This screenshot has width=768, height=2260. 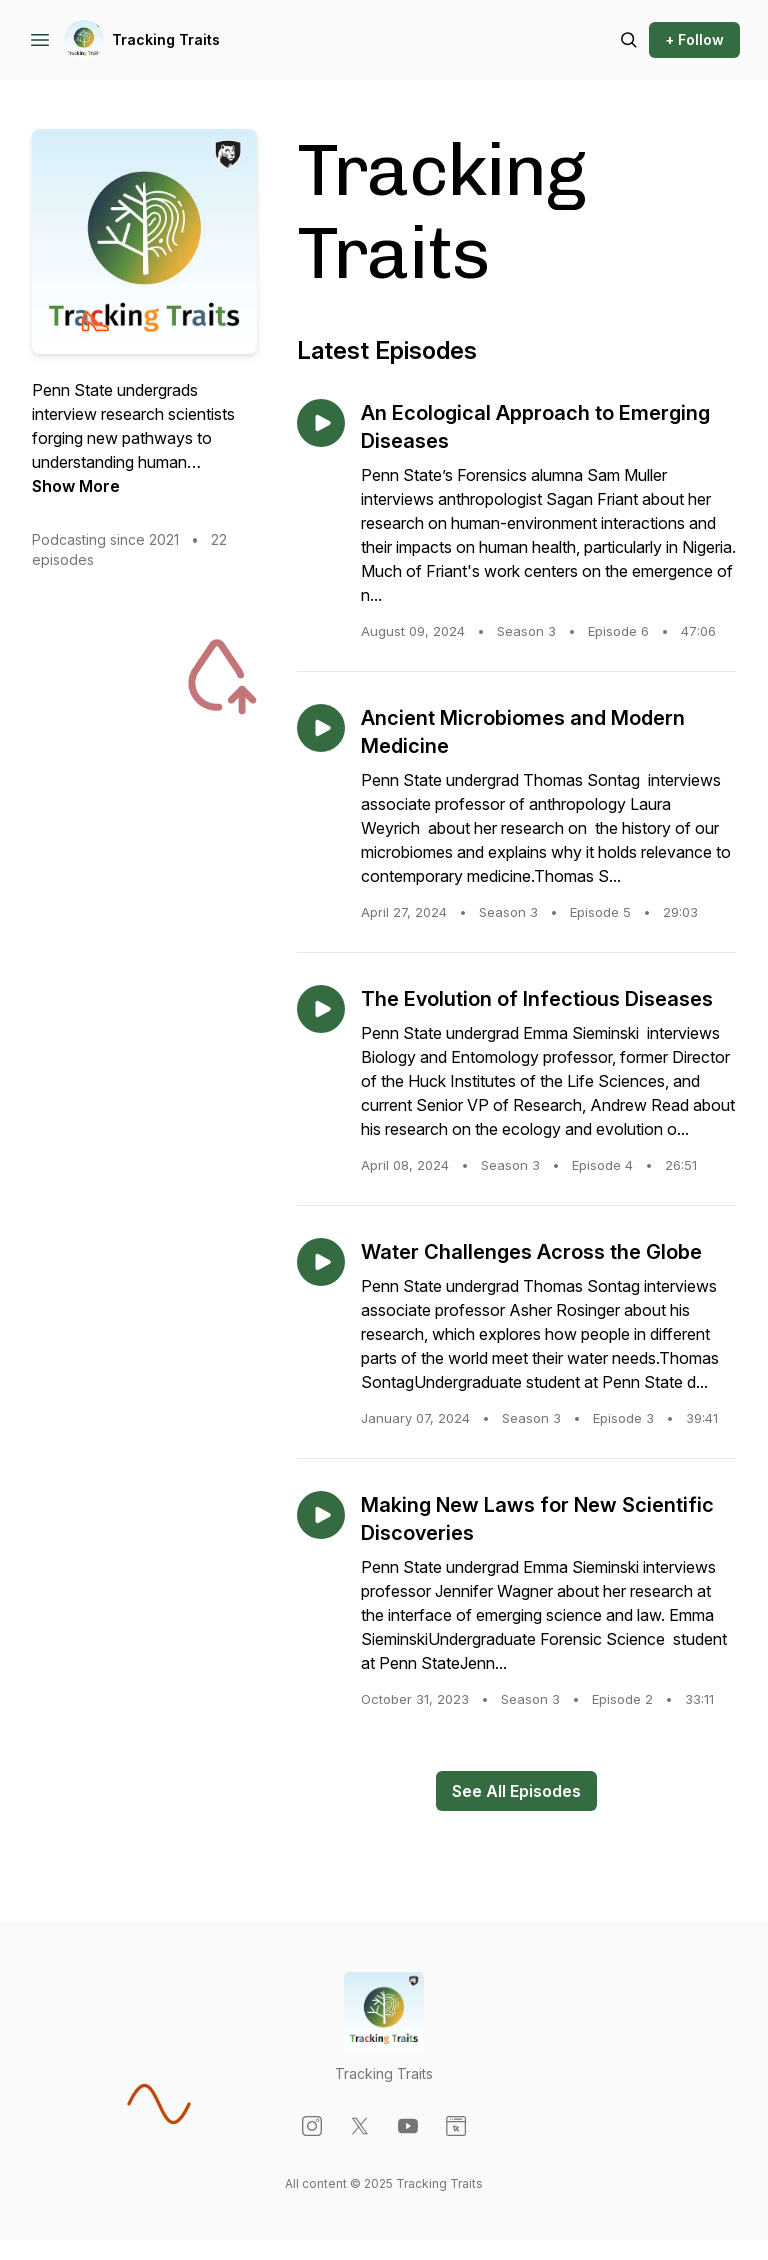 What do you see at coordinates (217, 675) in the screenshot?
I see `increase water or liquid level` at bounding box center [217, 675].